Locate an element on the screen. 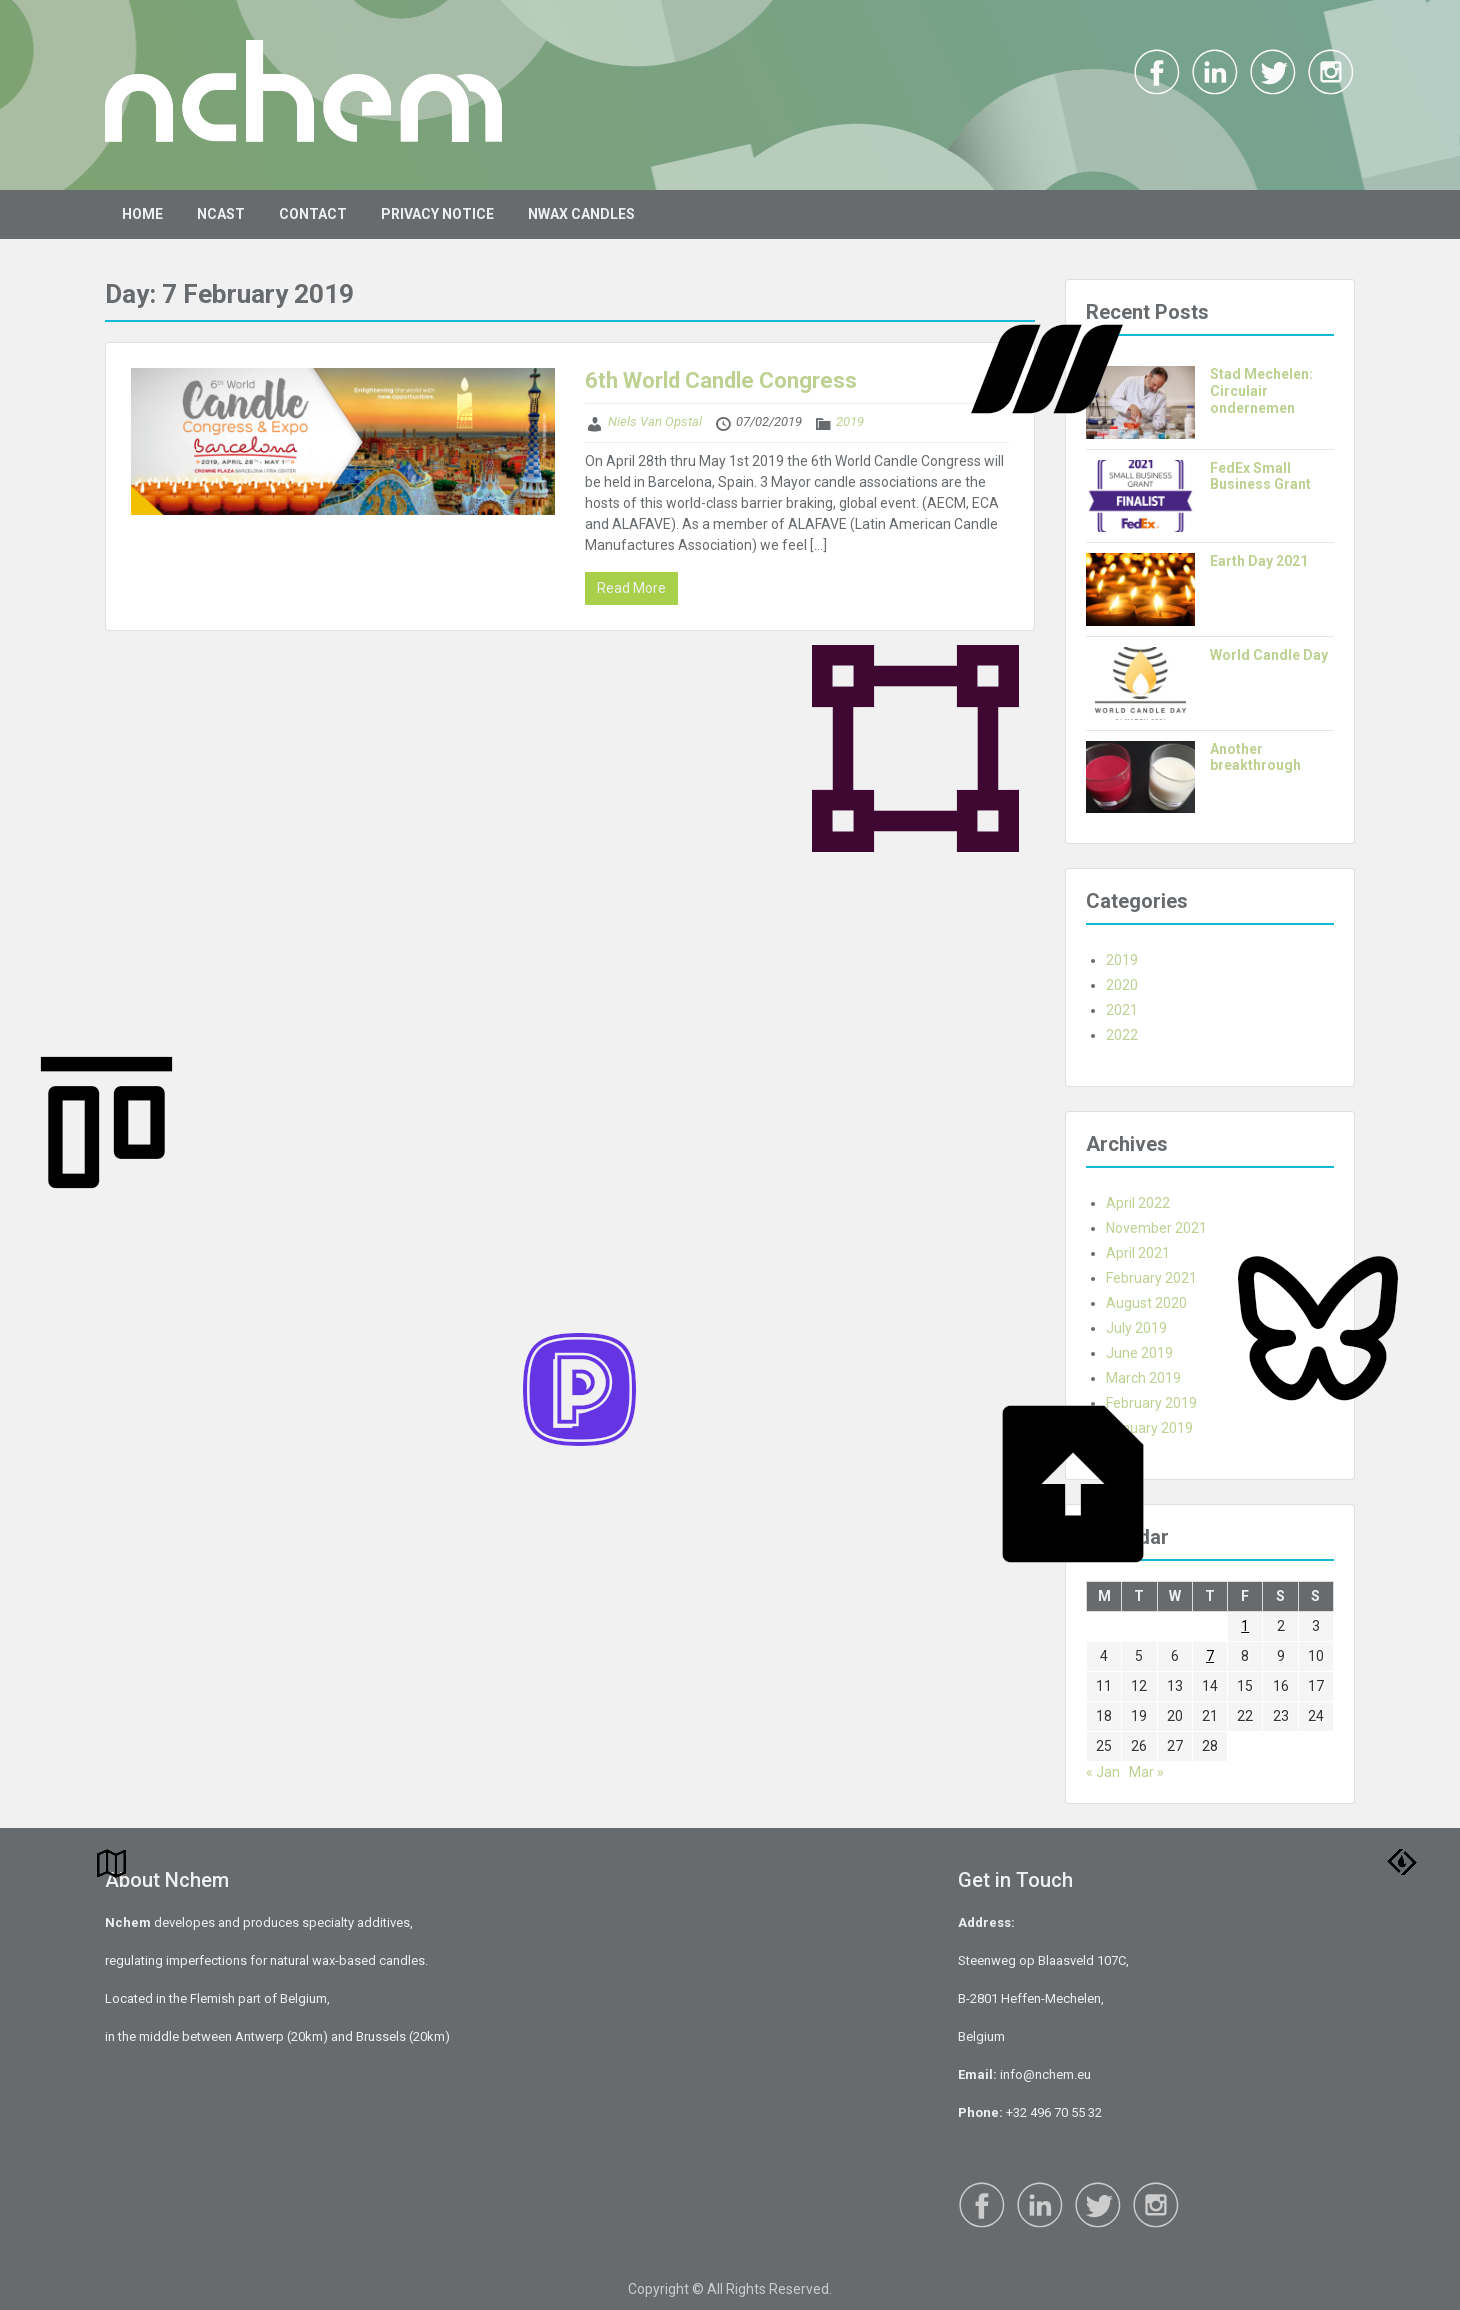  upload a file or document is located at coordinates (1073, 1484).